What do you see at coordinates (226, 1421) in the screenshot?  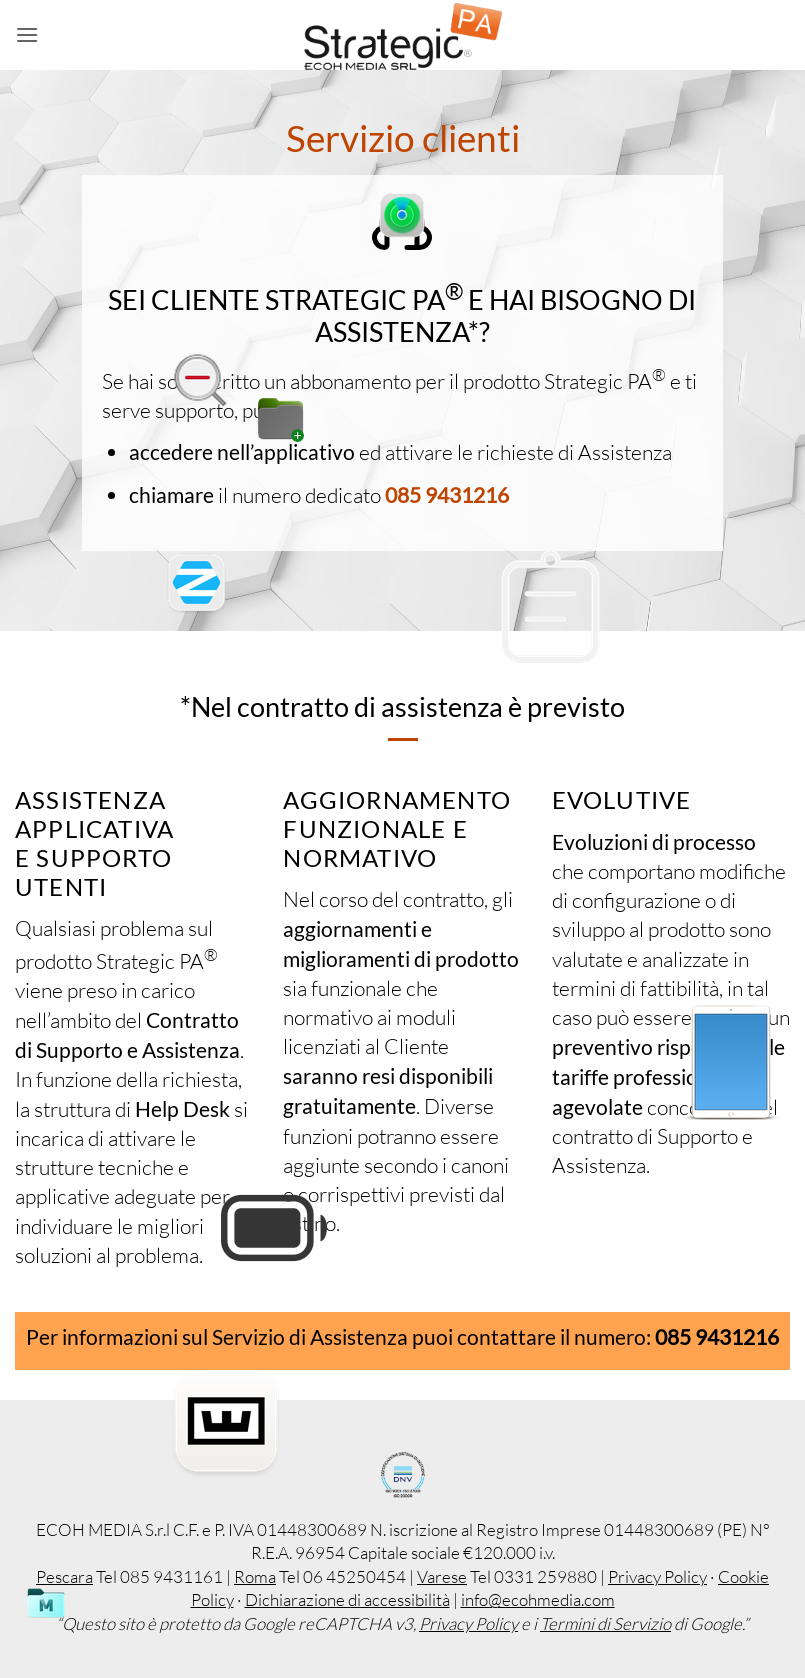 I see `open wootility keyboard configuration app` at bounding box center [226, 1421].